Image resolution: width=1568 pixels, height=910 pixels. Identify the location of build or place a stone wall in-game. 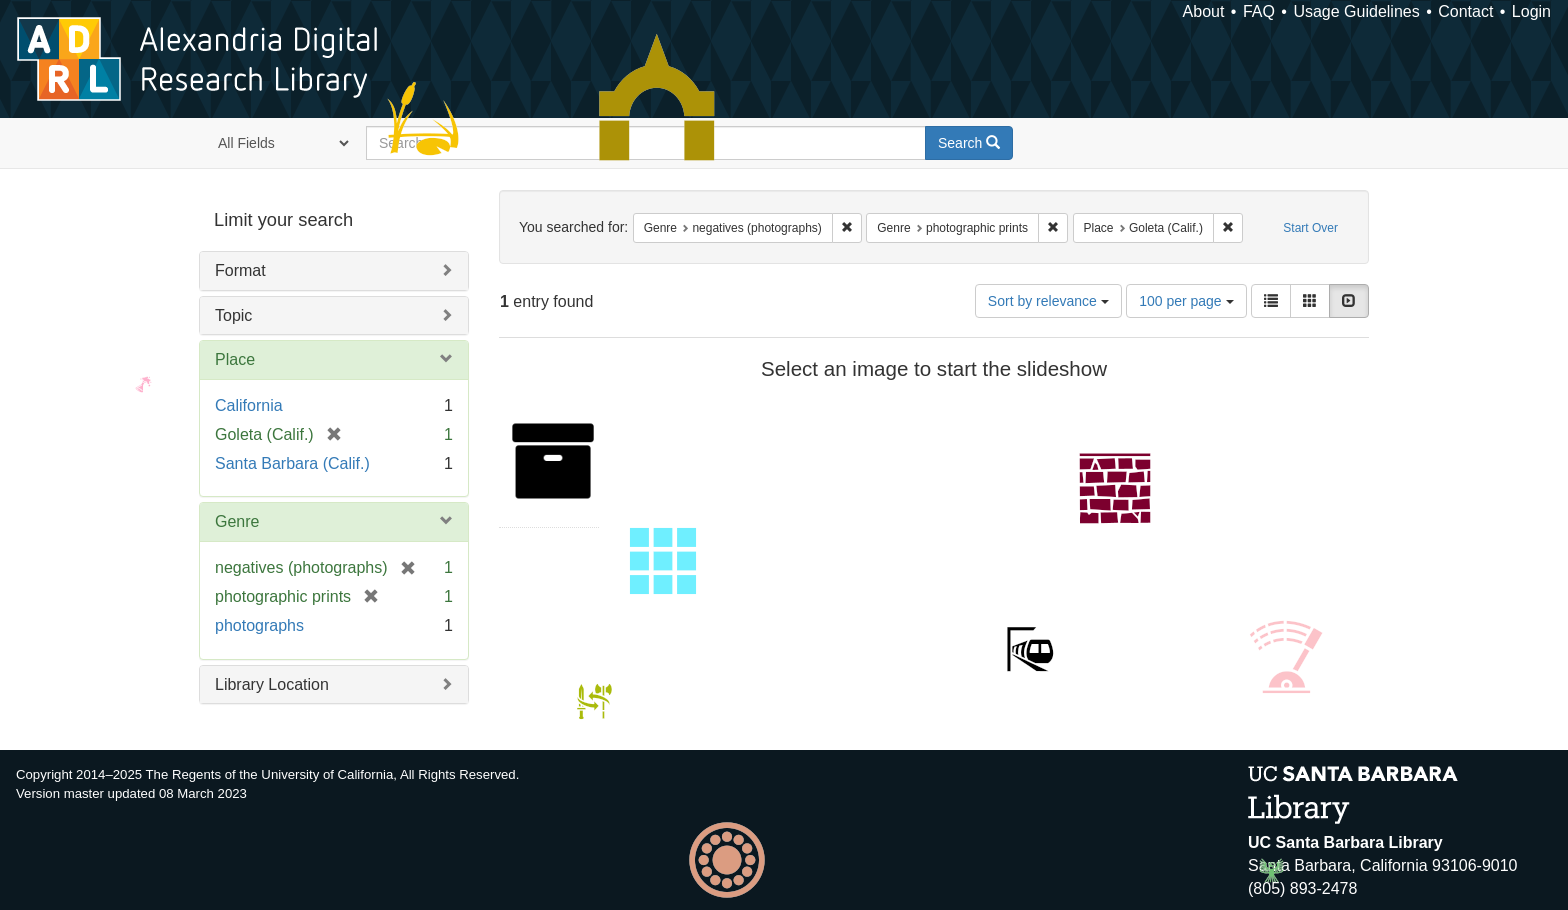
(1115, 488).